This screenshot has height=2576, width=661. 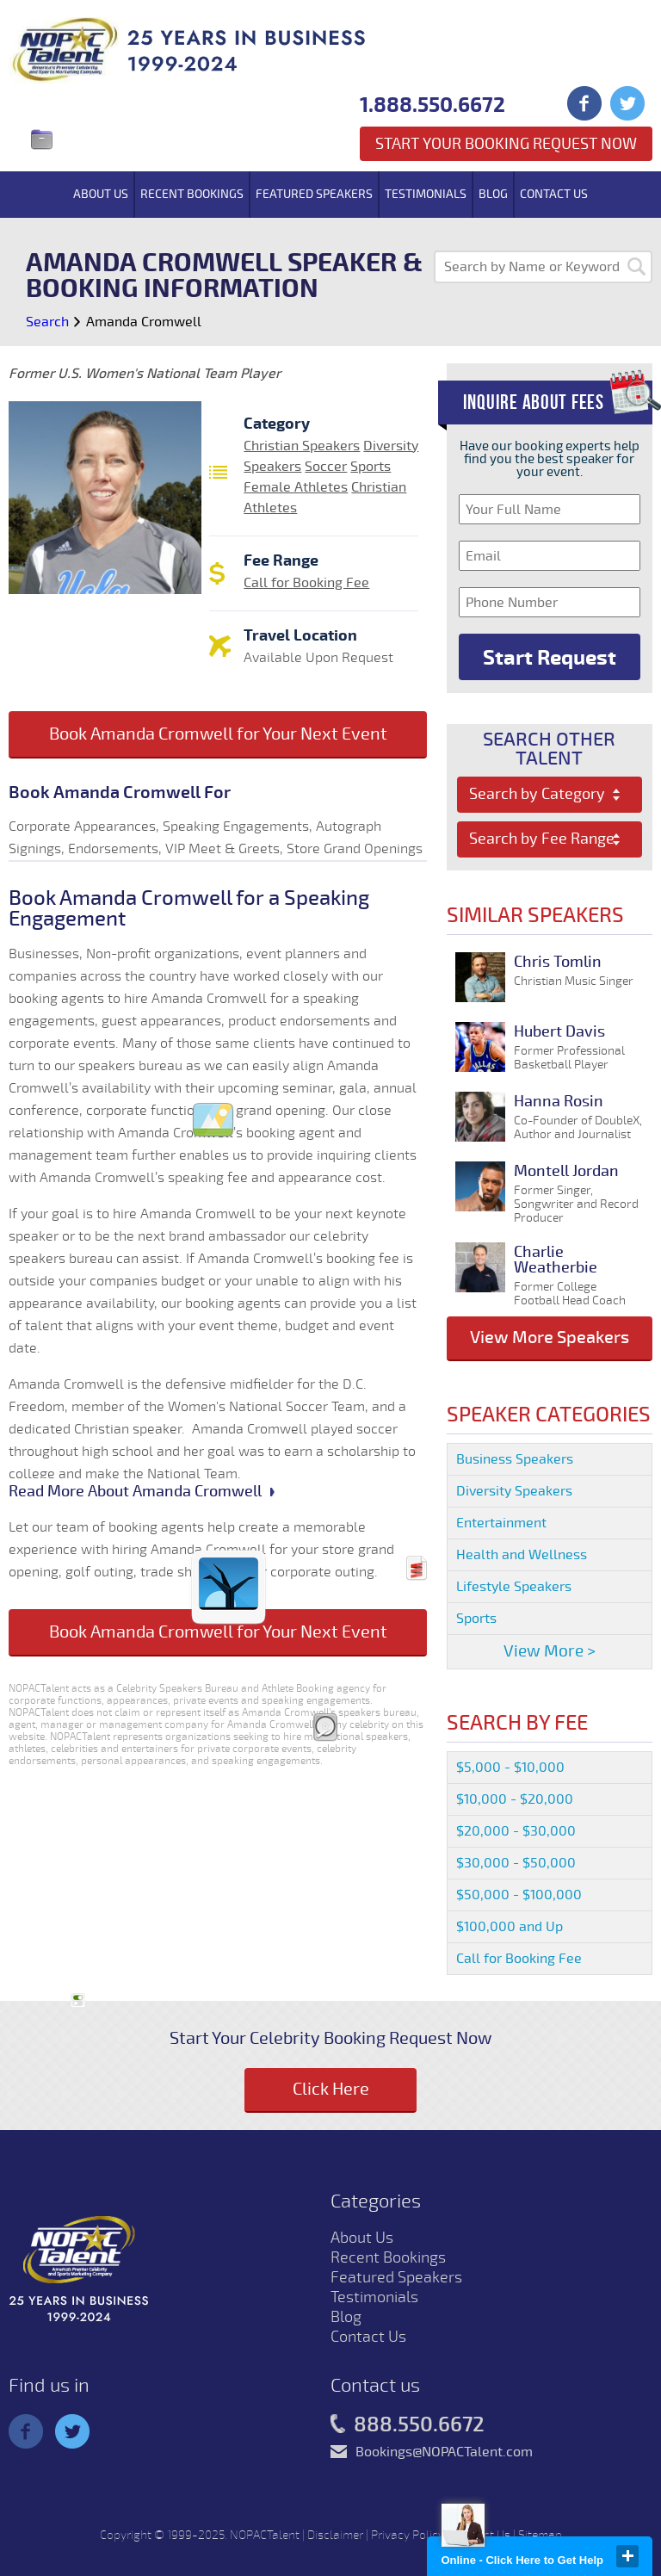 I want to click on open the photos app, so click(x=213, y=1119).